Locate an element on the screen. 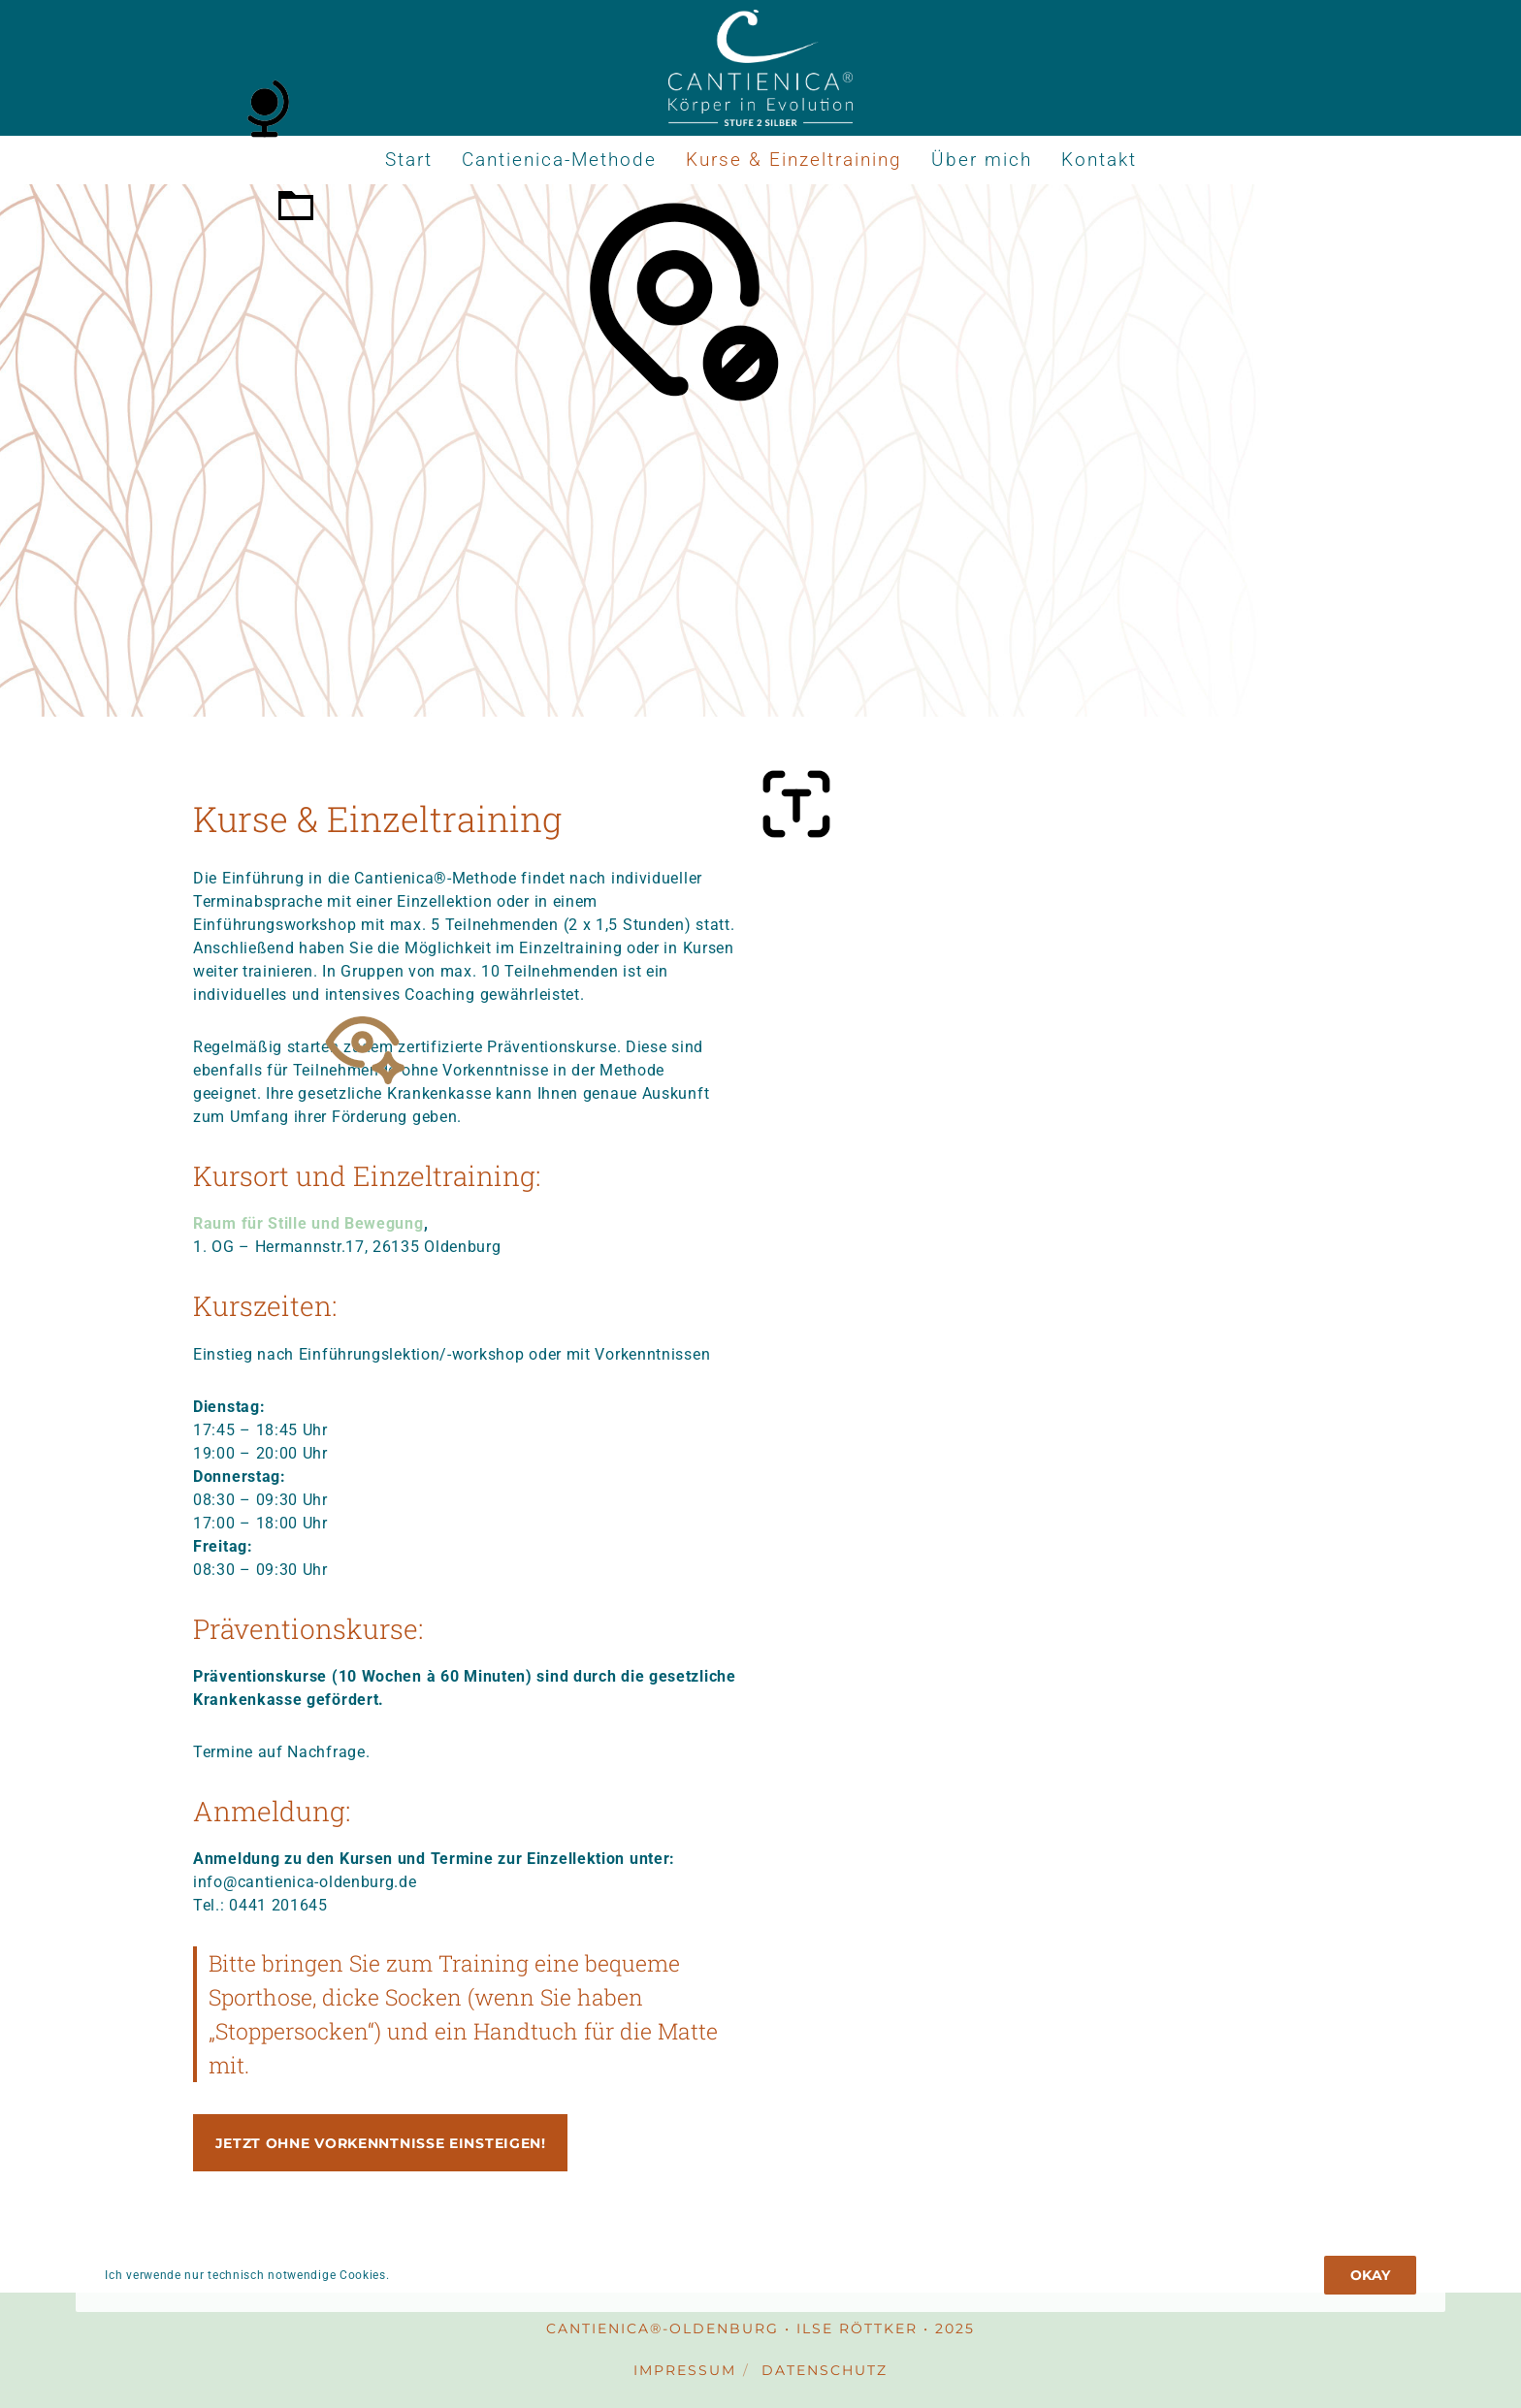  scan image to extract text is located at coordinates (796, 804).